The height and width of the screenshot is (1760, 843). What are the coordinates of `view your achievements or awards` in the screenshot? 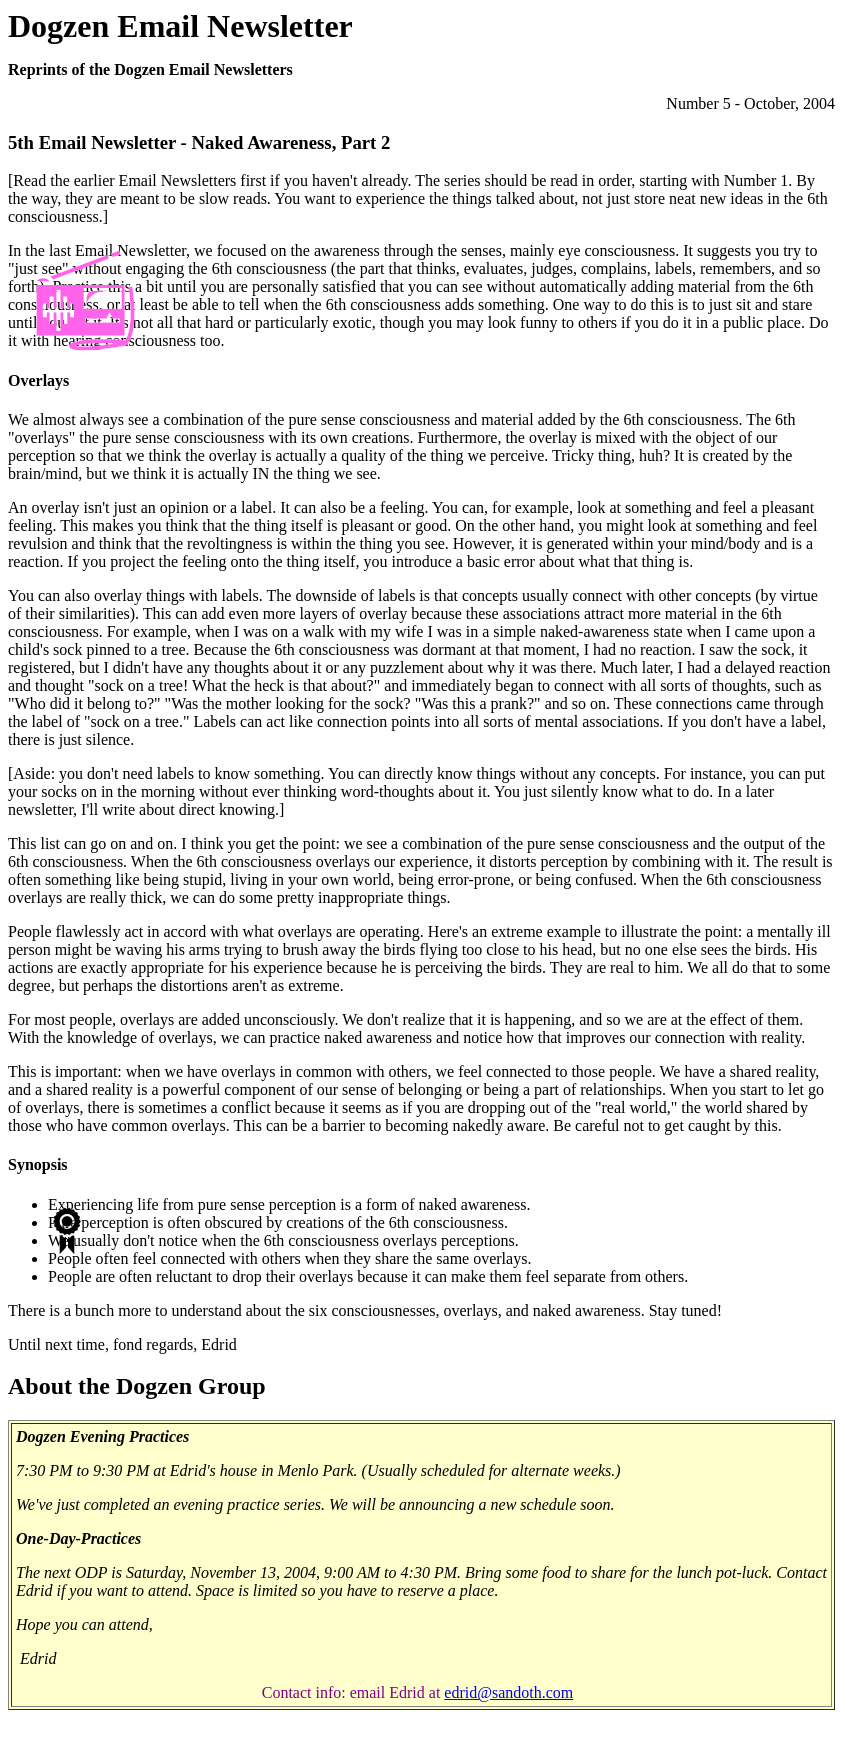 It's located at (67, 1231).